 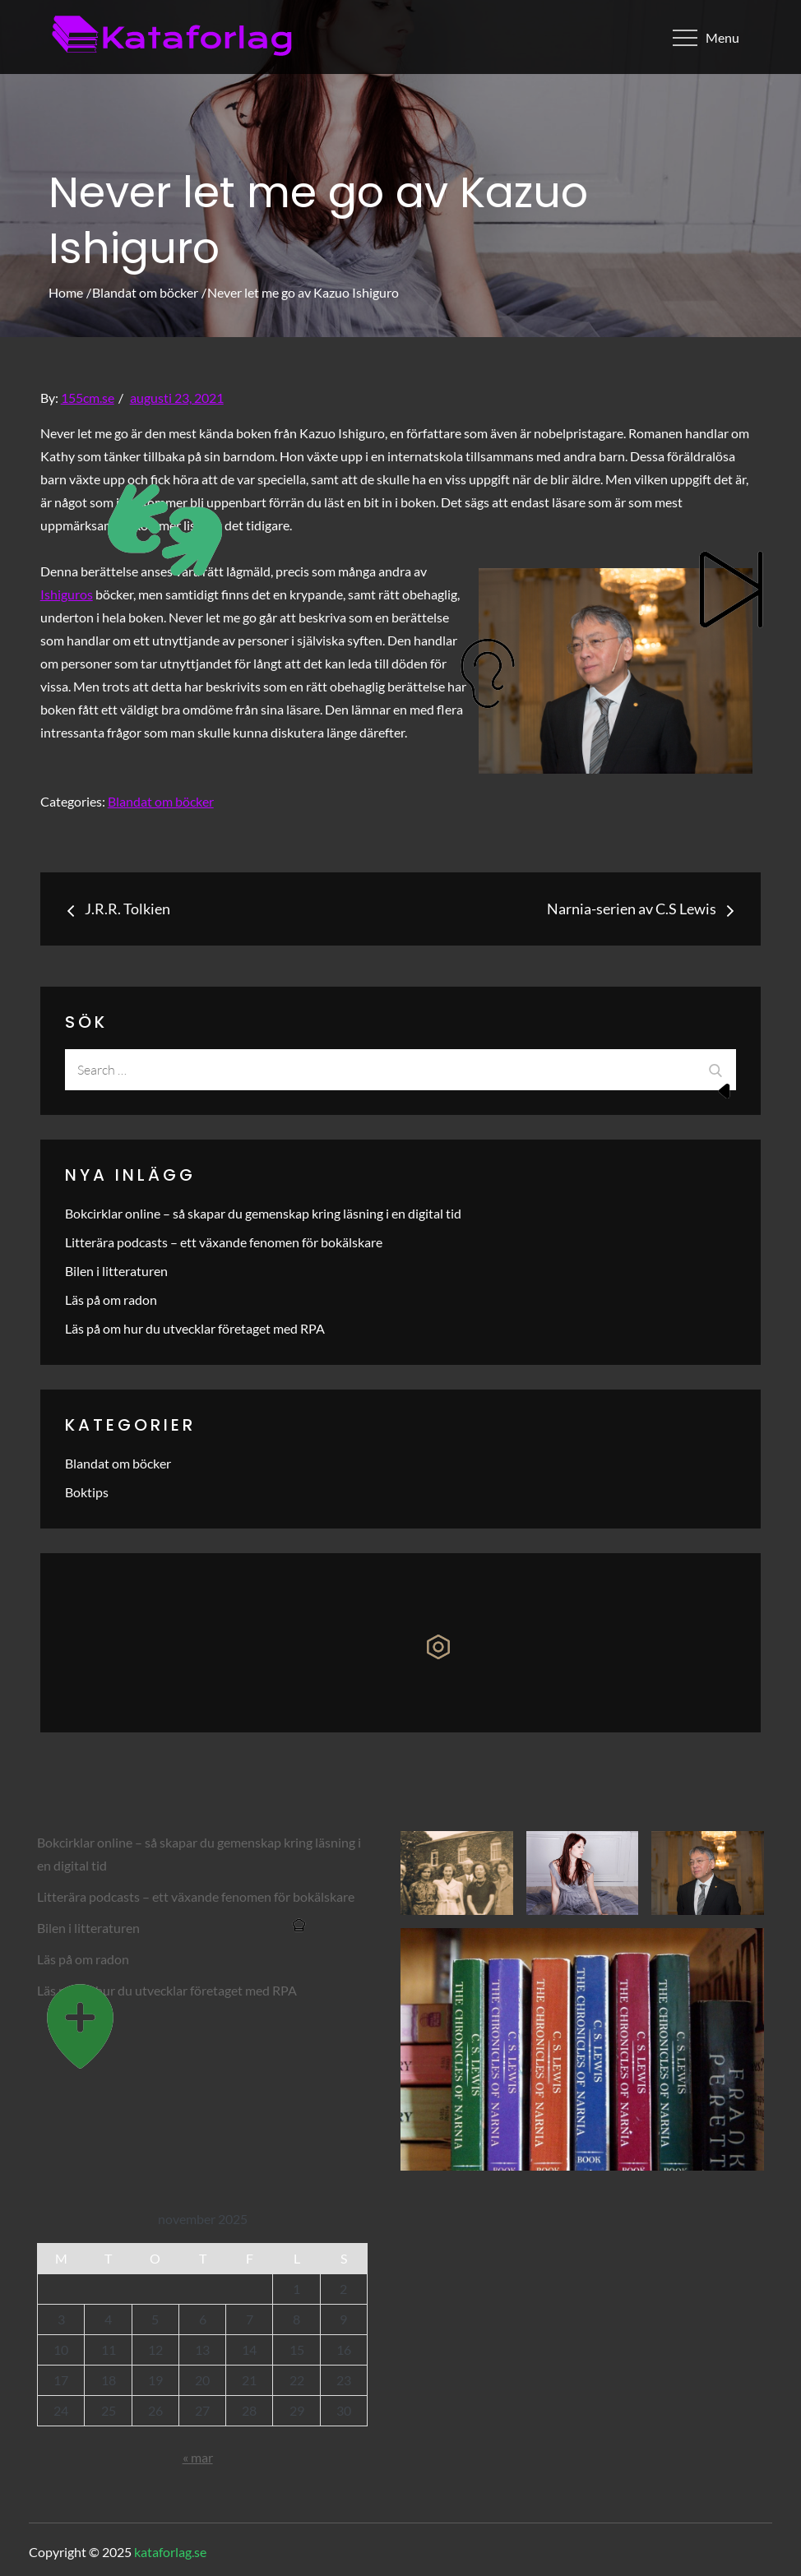 I want to click on go back to the previous screen, so click(x=725, y=1091).